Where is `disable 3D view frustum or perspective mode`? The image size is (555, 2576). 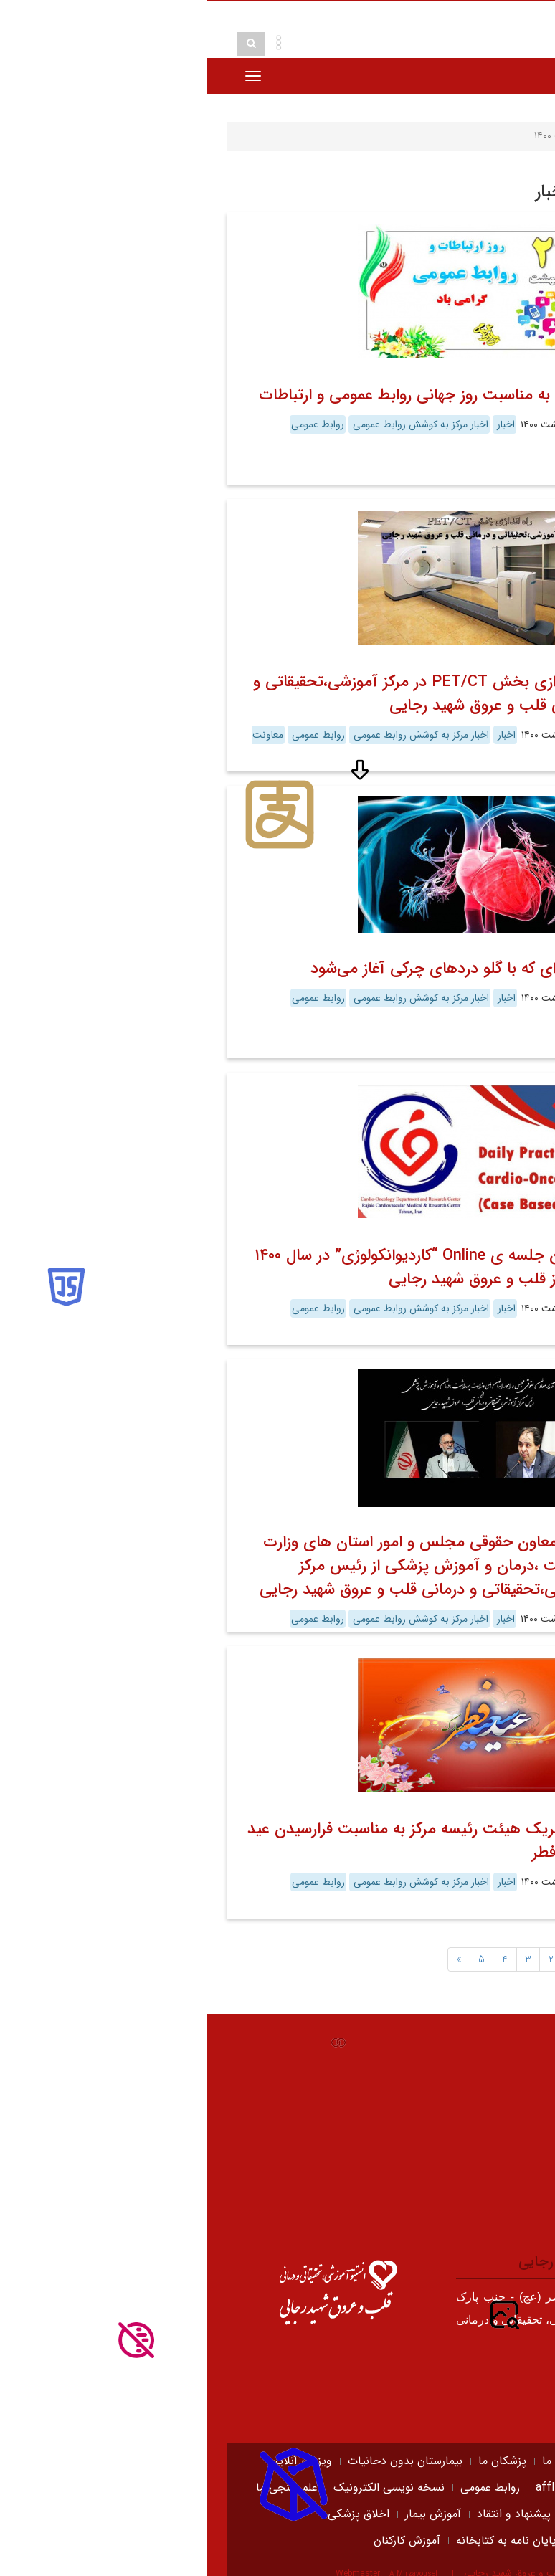 disable 3D view frustum or perspective mode is located at coordinates (293, 2485).